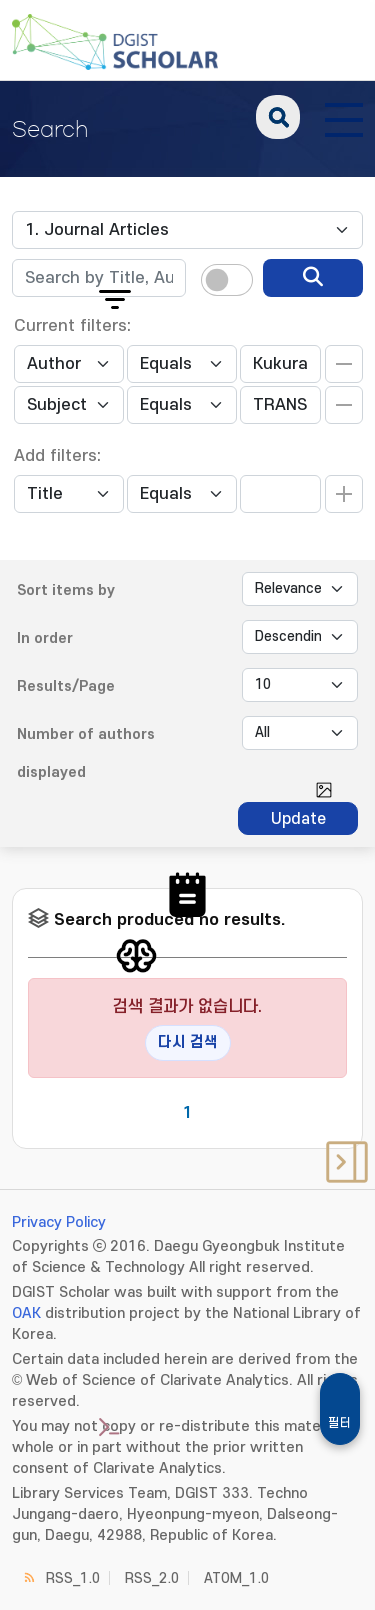 This screenshot has height=1610, width=375. What do you see at coordinates (347, 1162) in the screenshot?
I see `collapse the sidebar panel` at bounding box center [347, 1162].